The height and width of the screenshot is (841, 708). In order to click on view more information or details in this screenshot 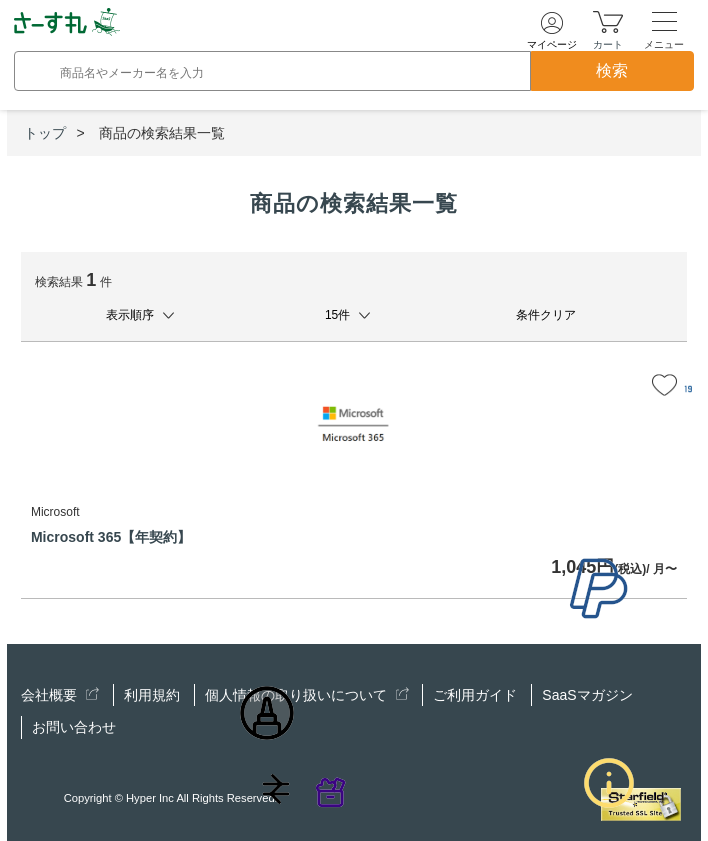, I will do `click(609, 783)`.